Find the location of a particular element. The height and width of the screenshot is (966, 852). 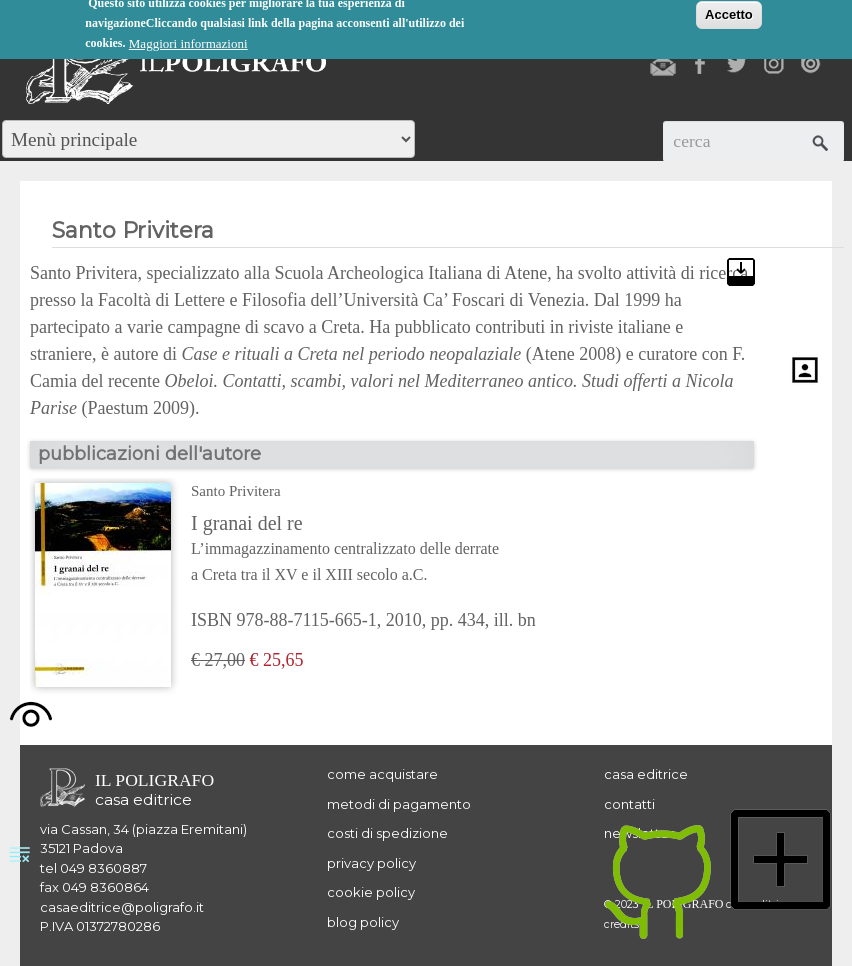

add a new file or item is located at coordinates (784, 863).